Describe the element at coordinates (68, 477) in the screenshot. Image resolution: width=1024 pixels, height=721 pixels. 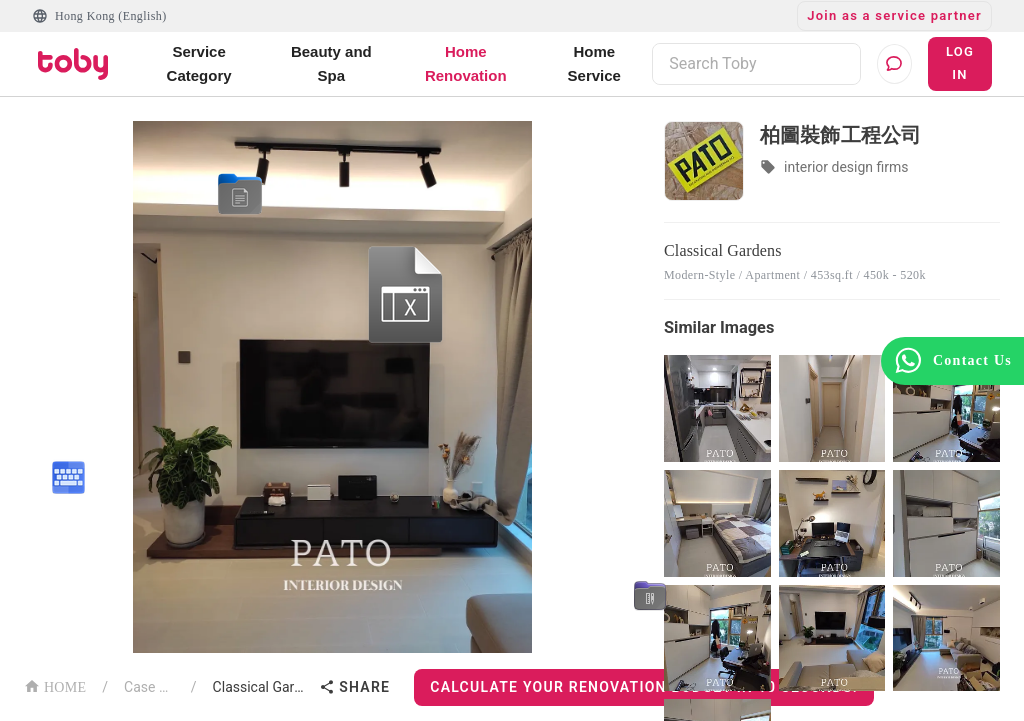
I see `access keyboard and input device settings` at that location.